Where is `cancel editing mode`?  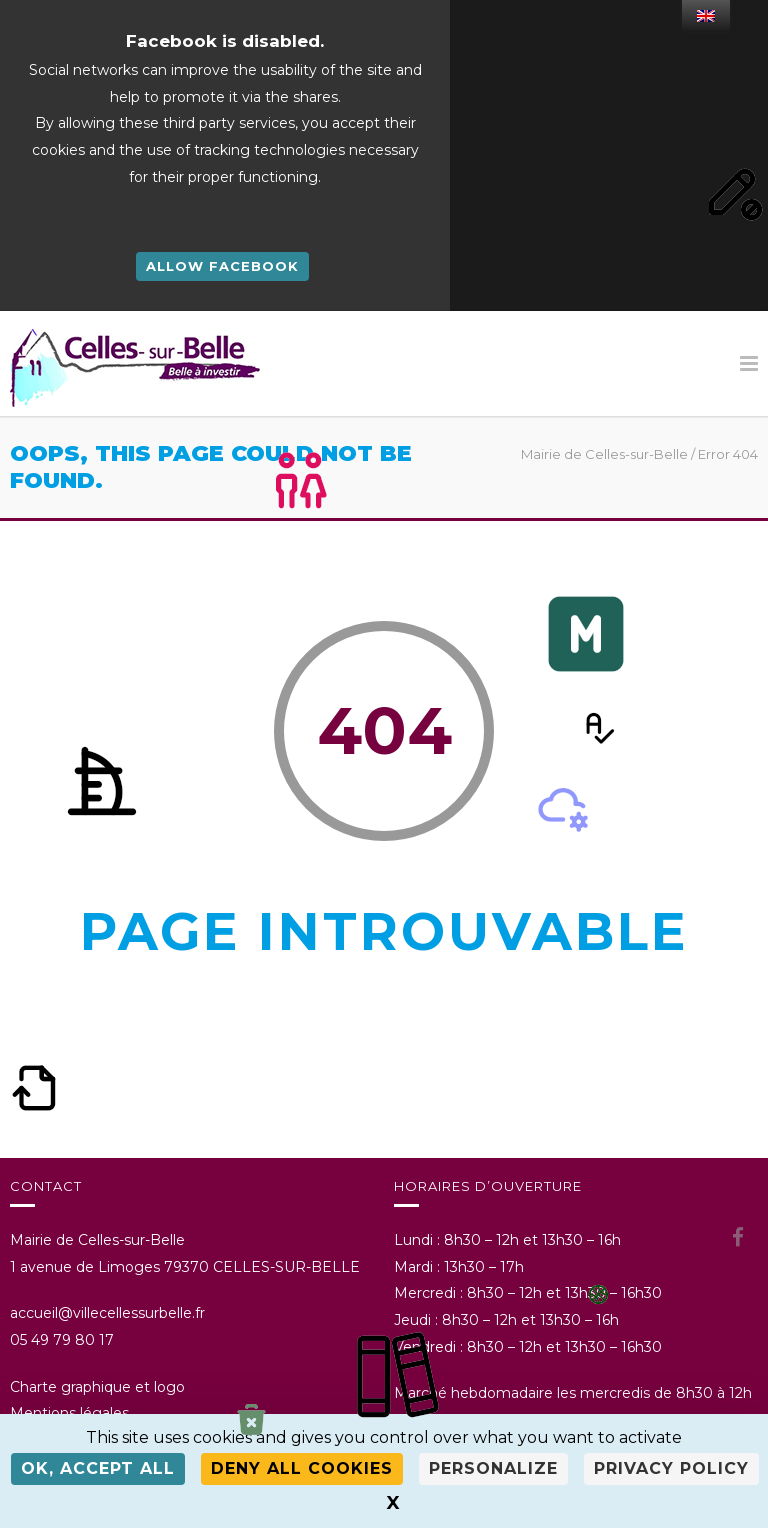 cancel editing mode is located at coordinates (733, 191).